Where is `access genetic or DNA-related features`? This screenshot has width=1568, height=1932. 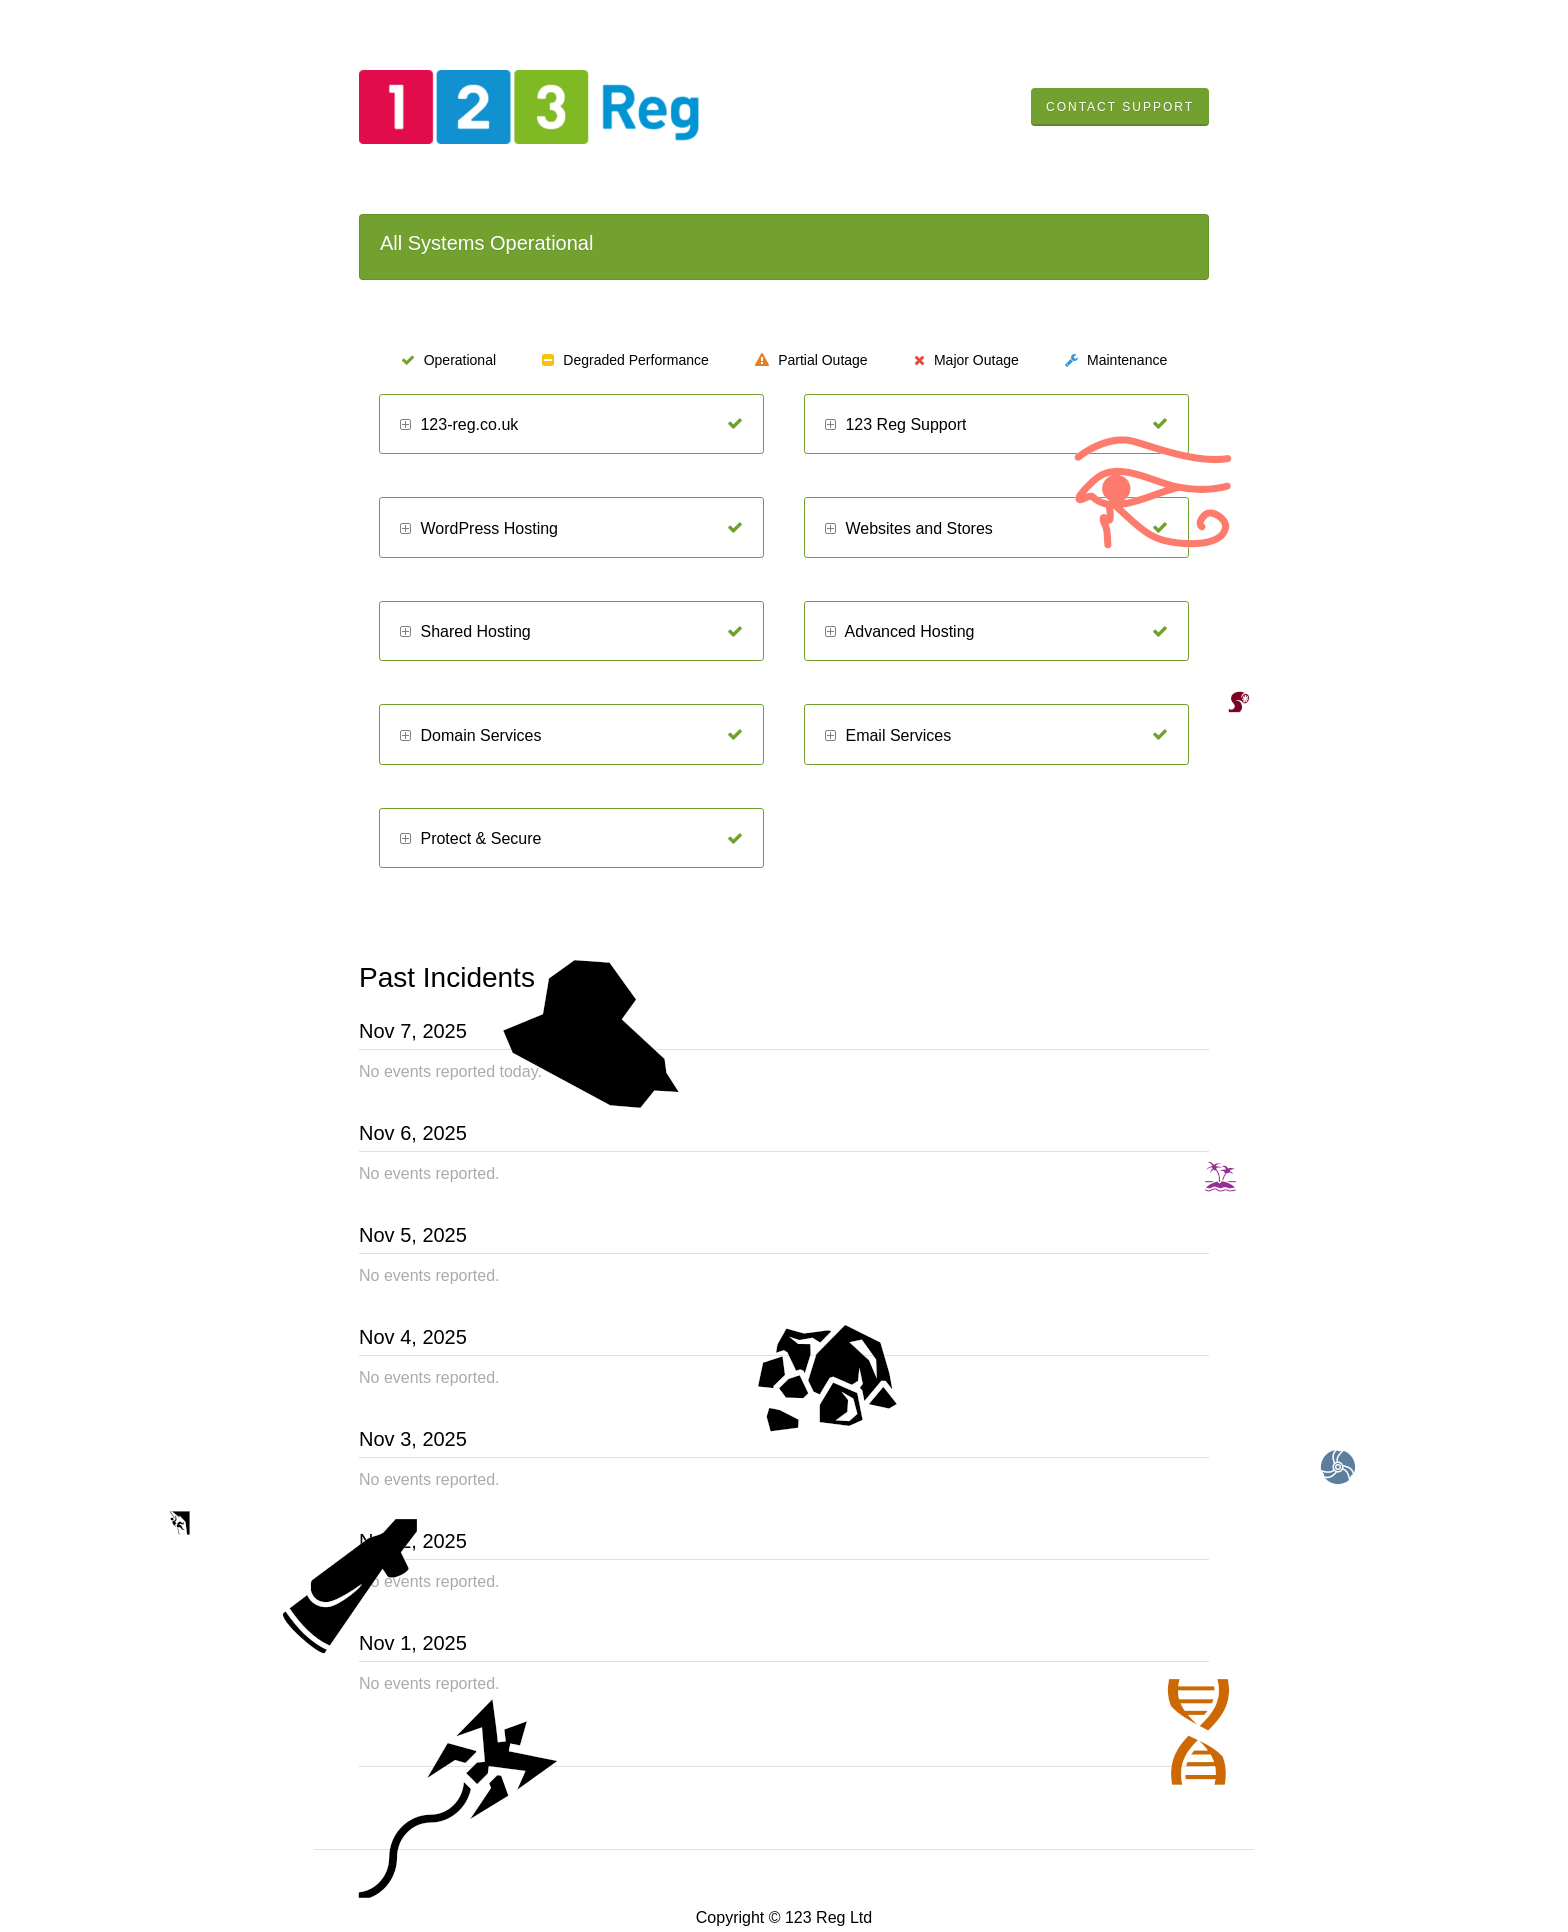
access genetic or DNA-related features is located at coordinates (1199, 1732).